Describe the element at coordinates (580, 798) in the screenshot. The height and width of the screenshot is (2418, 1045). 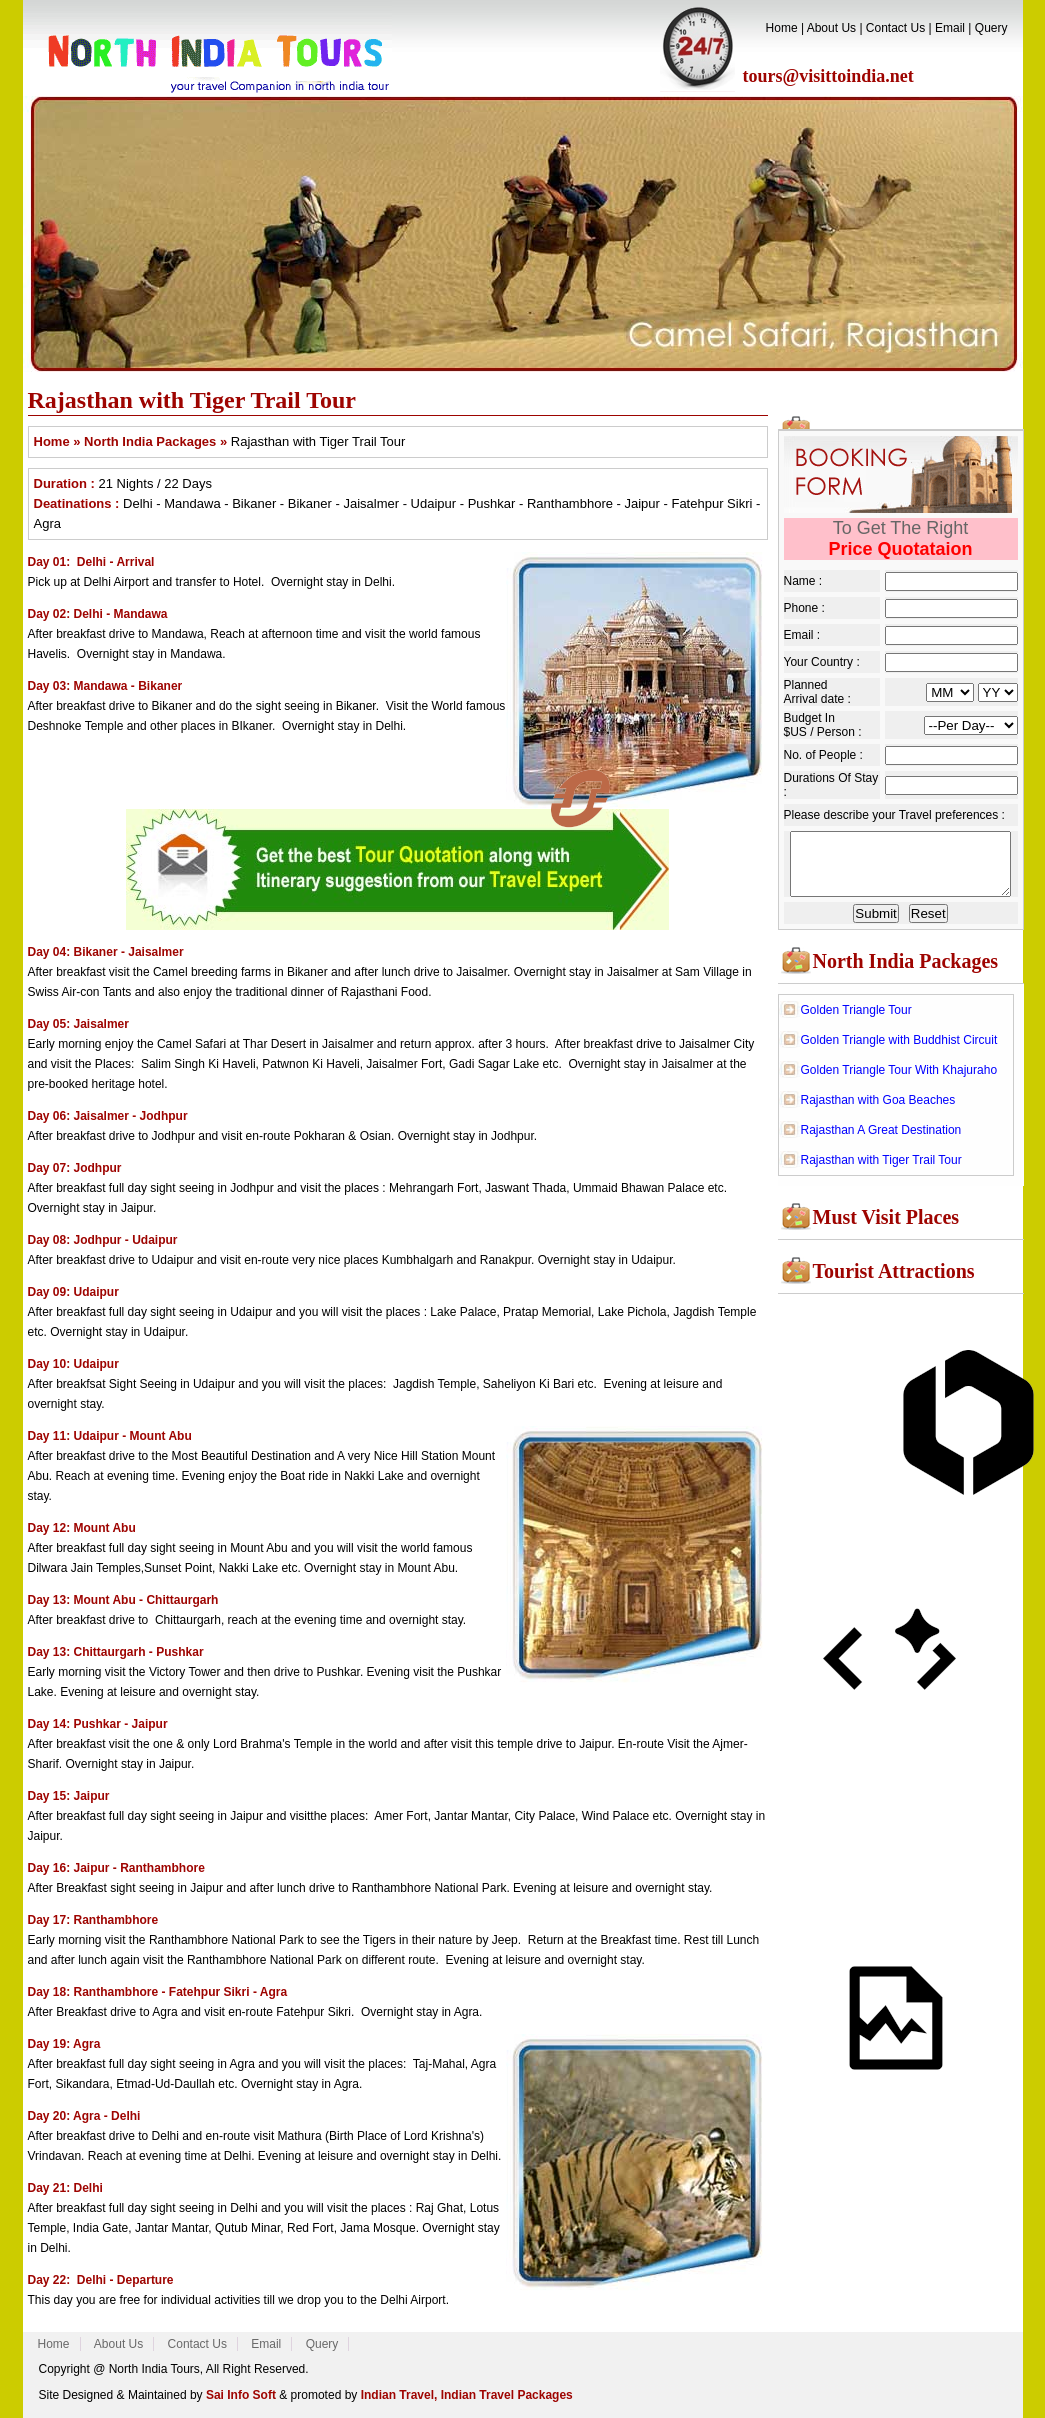
I see `Schneider Electric company logo` at that location.